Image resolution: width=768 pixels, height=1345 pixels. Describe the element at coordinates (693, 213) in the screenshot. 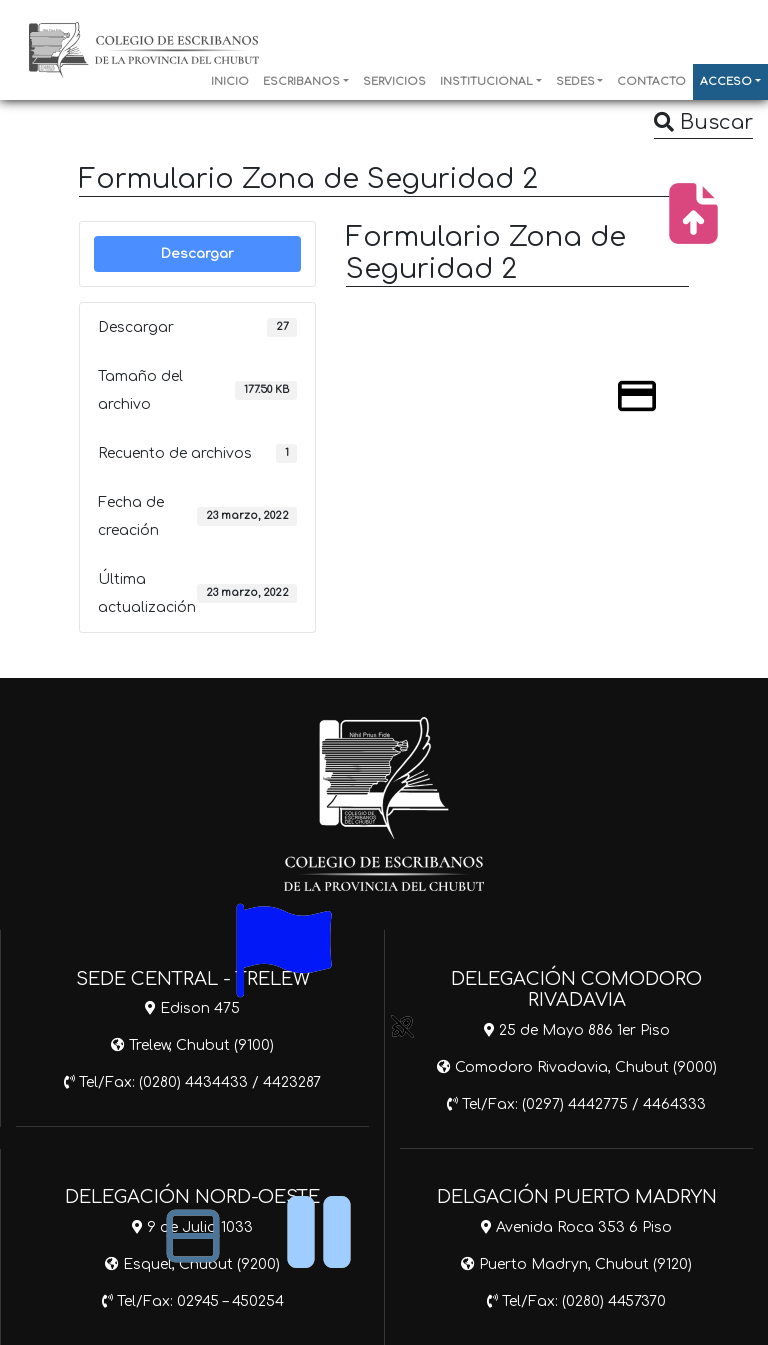

I see `upload a file` at that location.